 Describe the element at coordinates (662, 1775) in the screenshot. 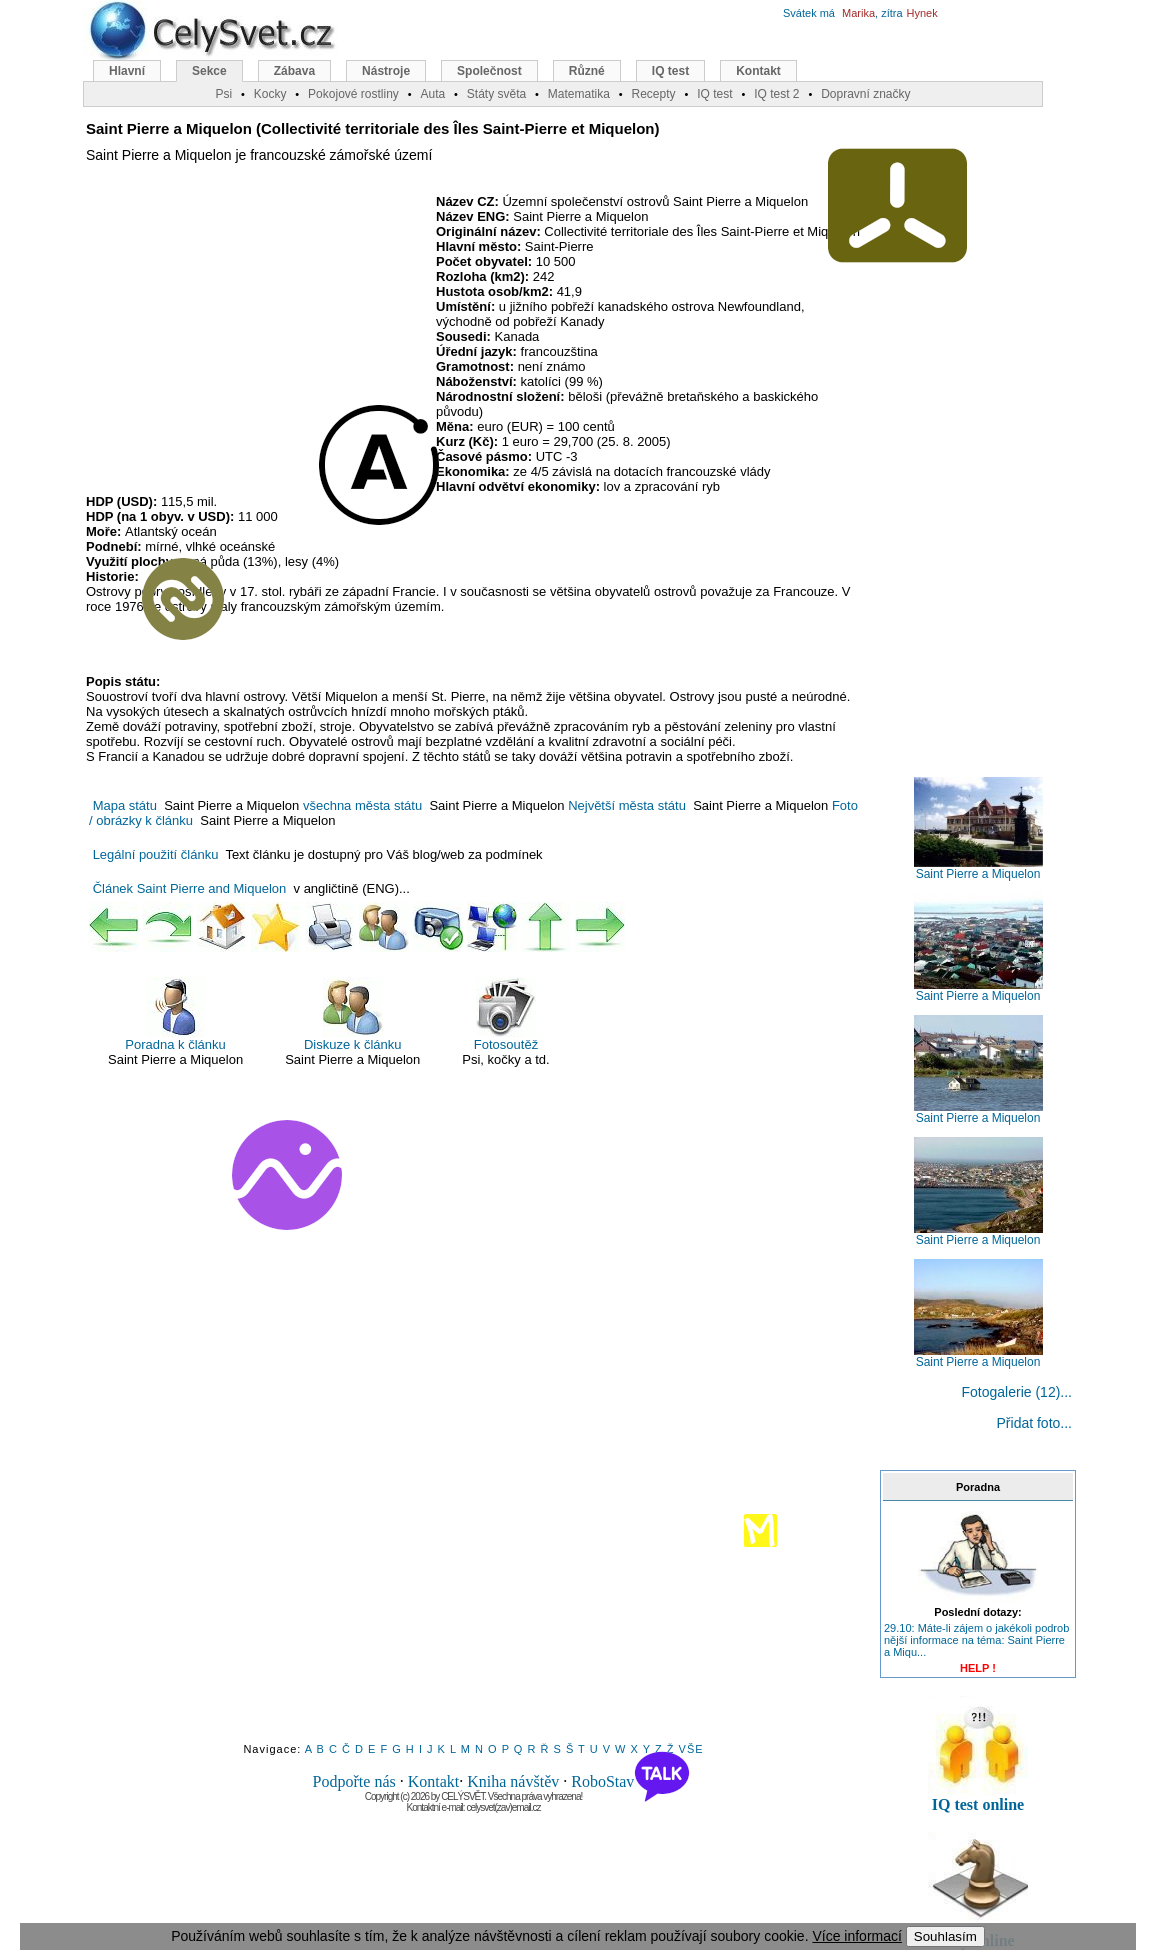

I see `open KakaoTalk messaging app` at that location.